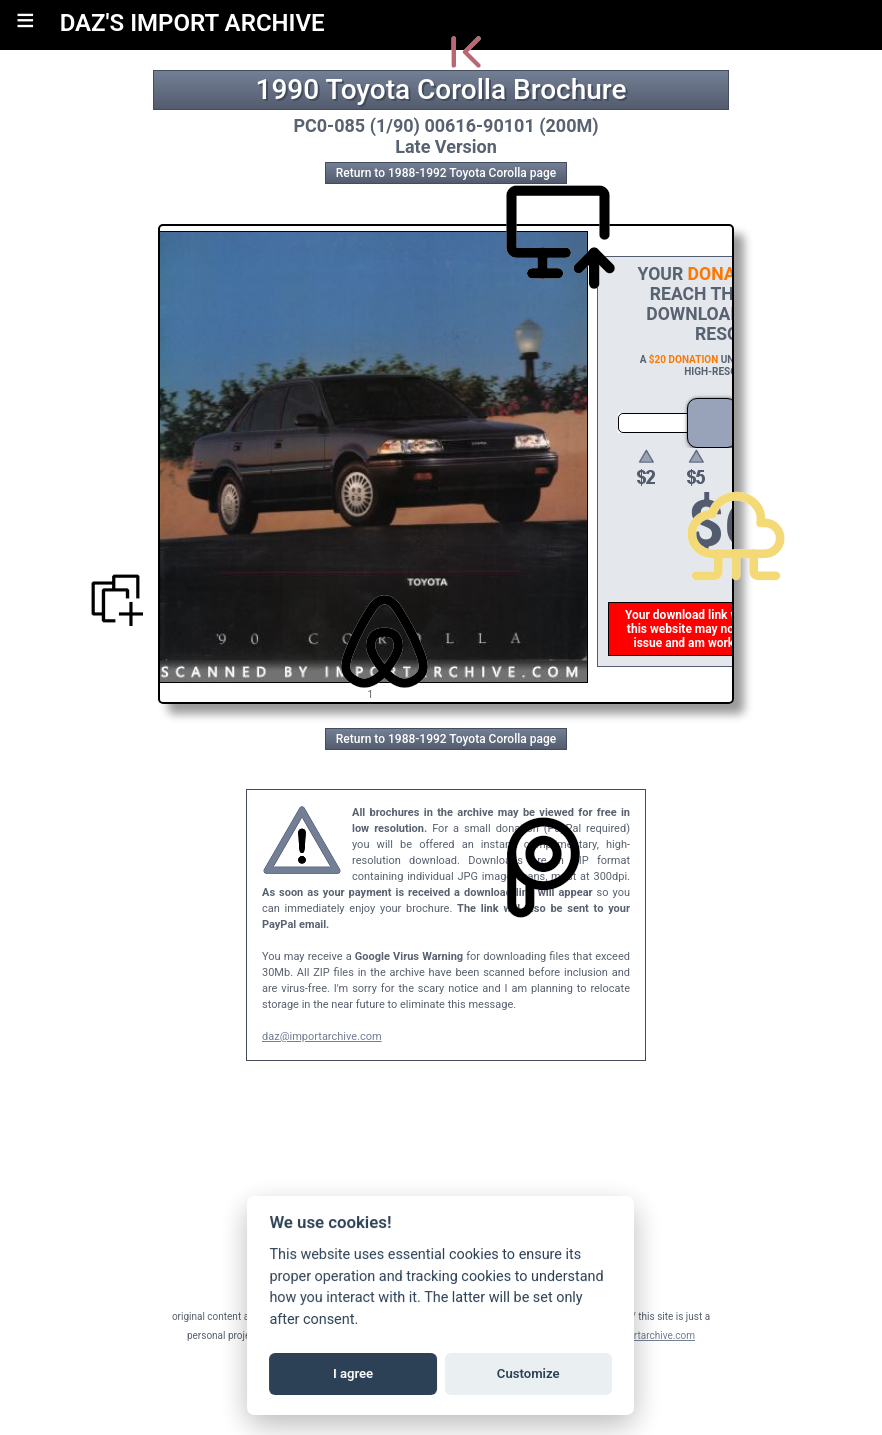 The width and height of the screenshot is (882, 1435). What do you see at coordinates (465, 52) in the screenshot?
I see `skip to beginning or first item` at bounding box center [465, 52].